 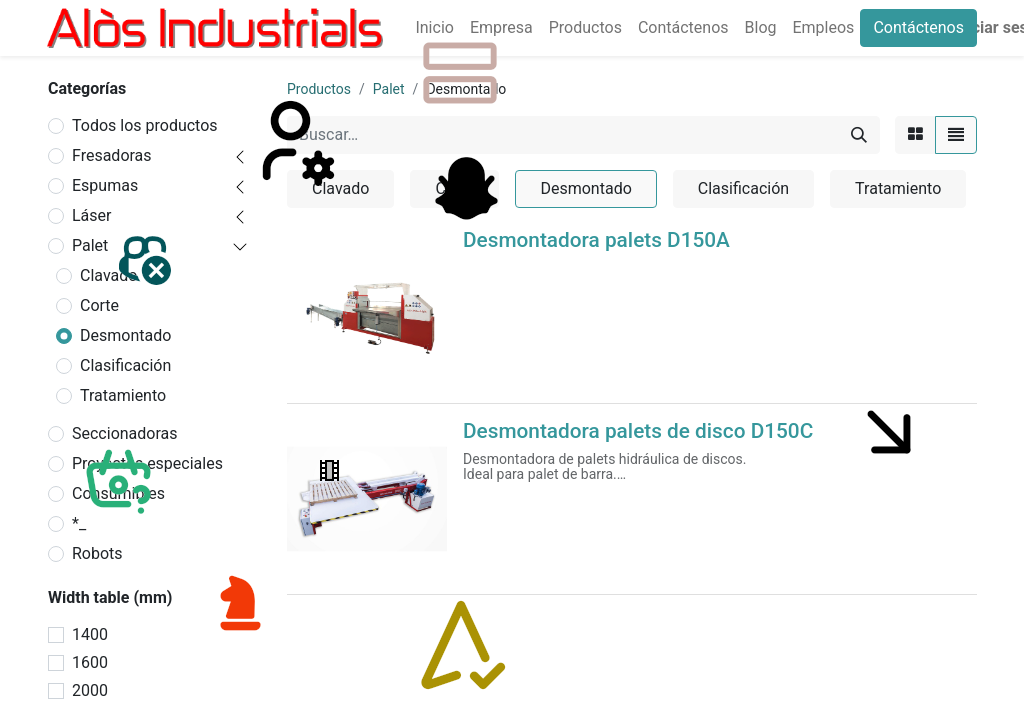 I want to click on github copilot connection error, so click(x=145, y=259).